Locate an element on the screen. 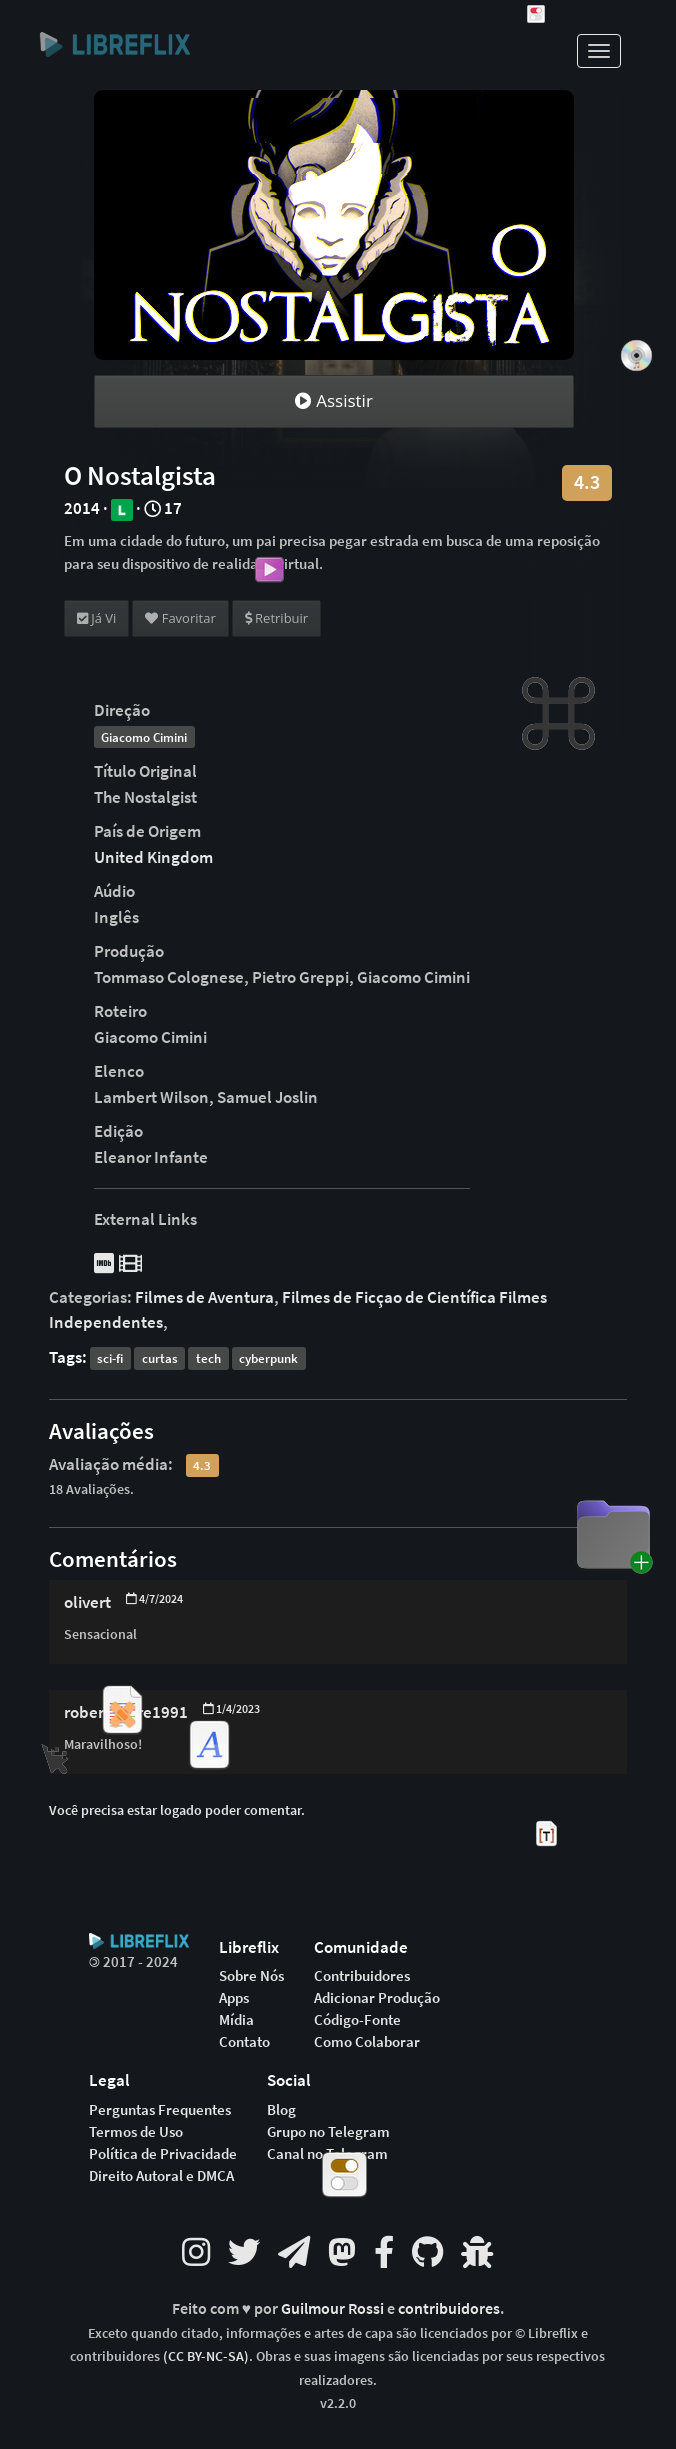 Image resolution: width=676 pixels, height=2449 pixels. open gnome tweaks settings is located at coordinates (536, 14).